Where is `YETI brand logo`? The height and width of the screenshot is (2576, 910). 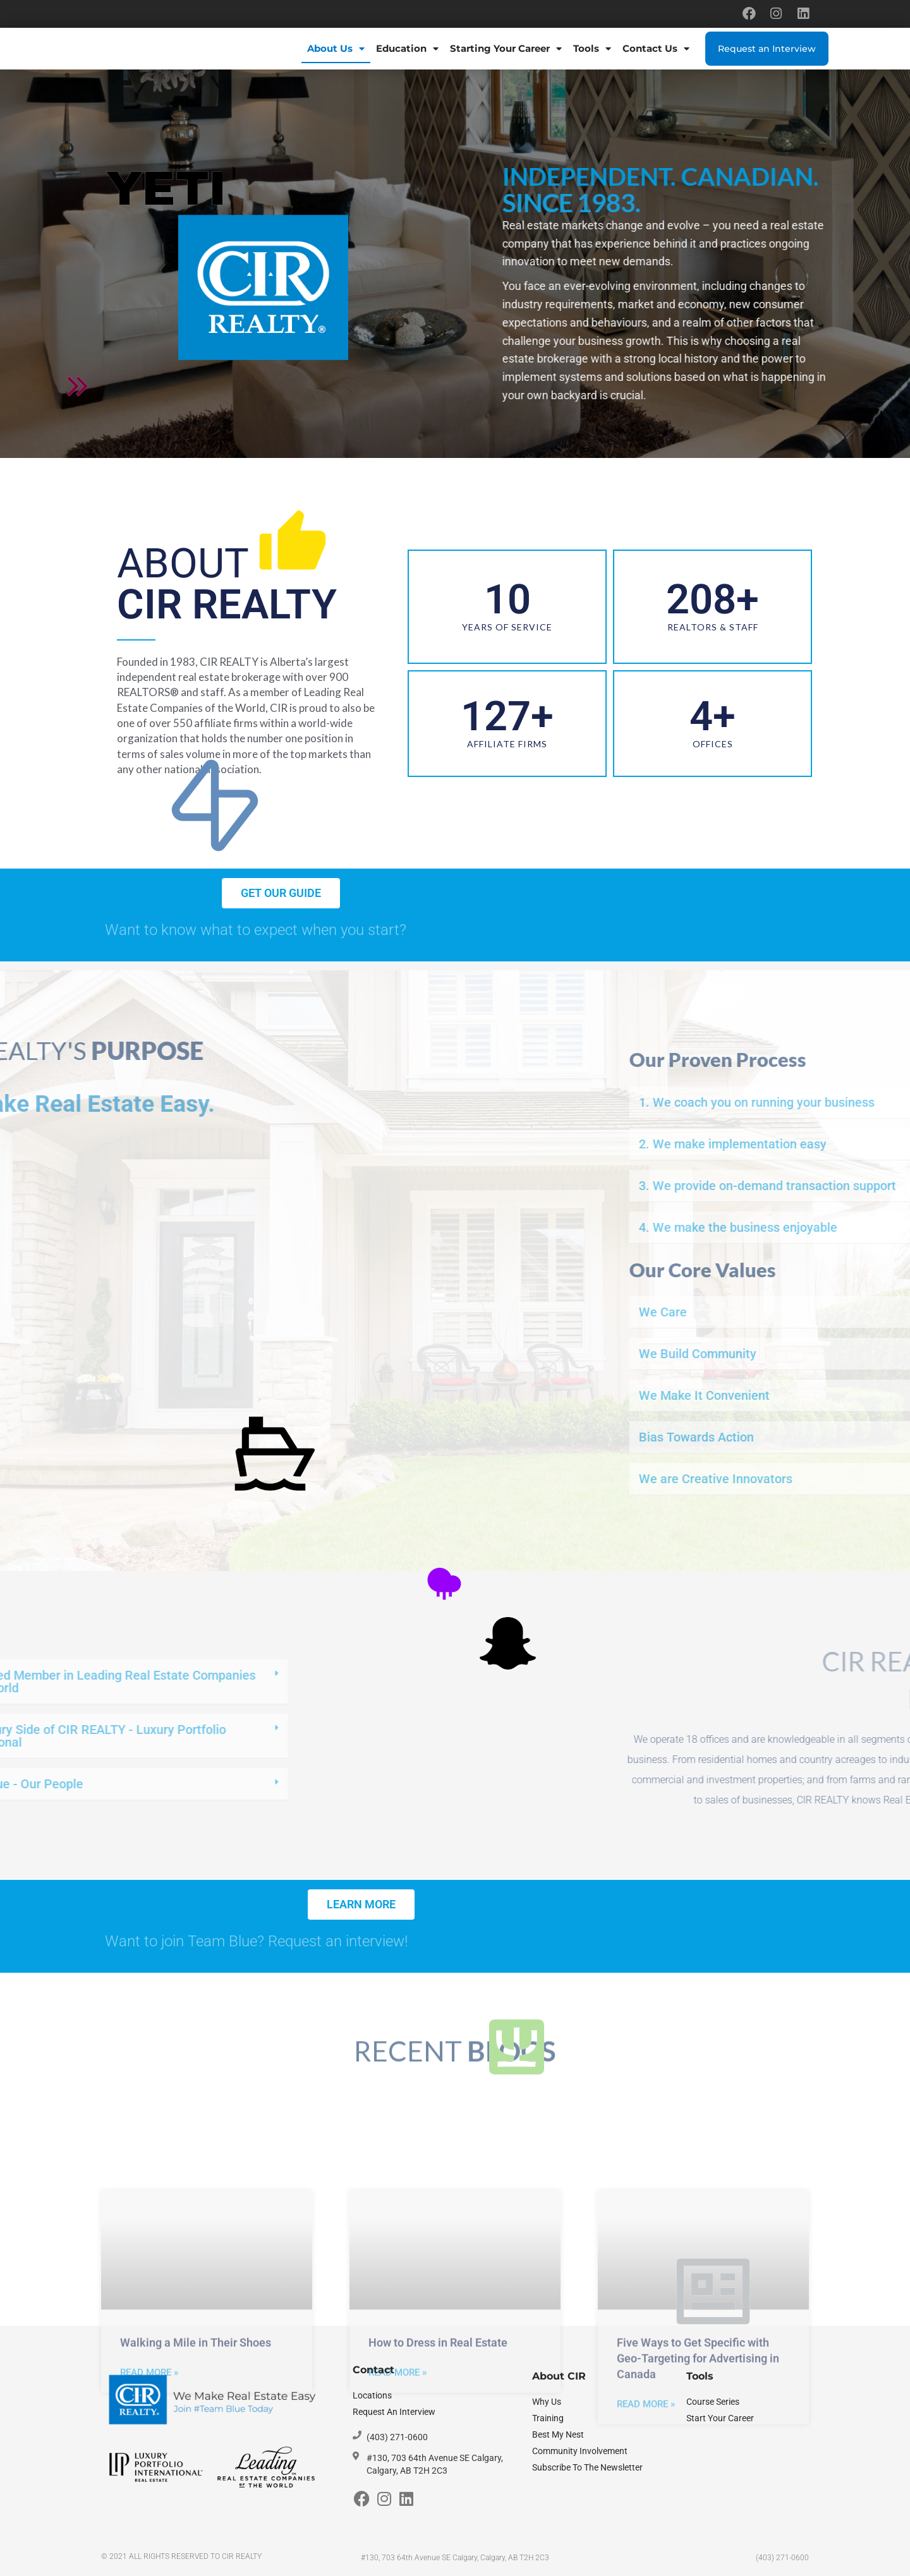
YETI brand logo is located at coordinates (164, 188).